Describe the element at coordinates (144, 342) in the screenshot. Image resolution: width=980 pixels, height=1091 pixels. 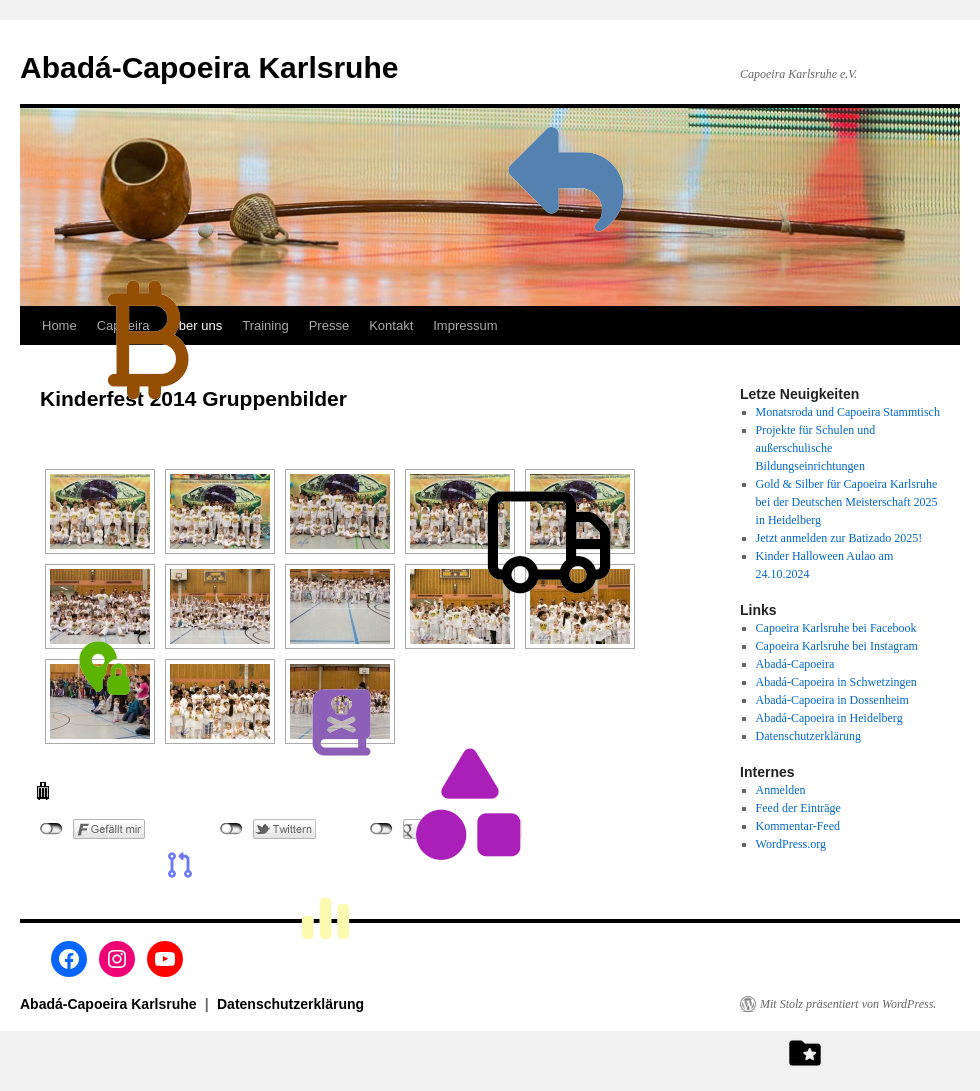
I see `view bitcoin balance or wallet` at that location.